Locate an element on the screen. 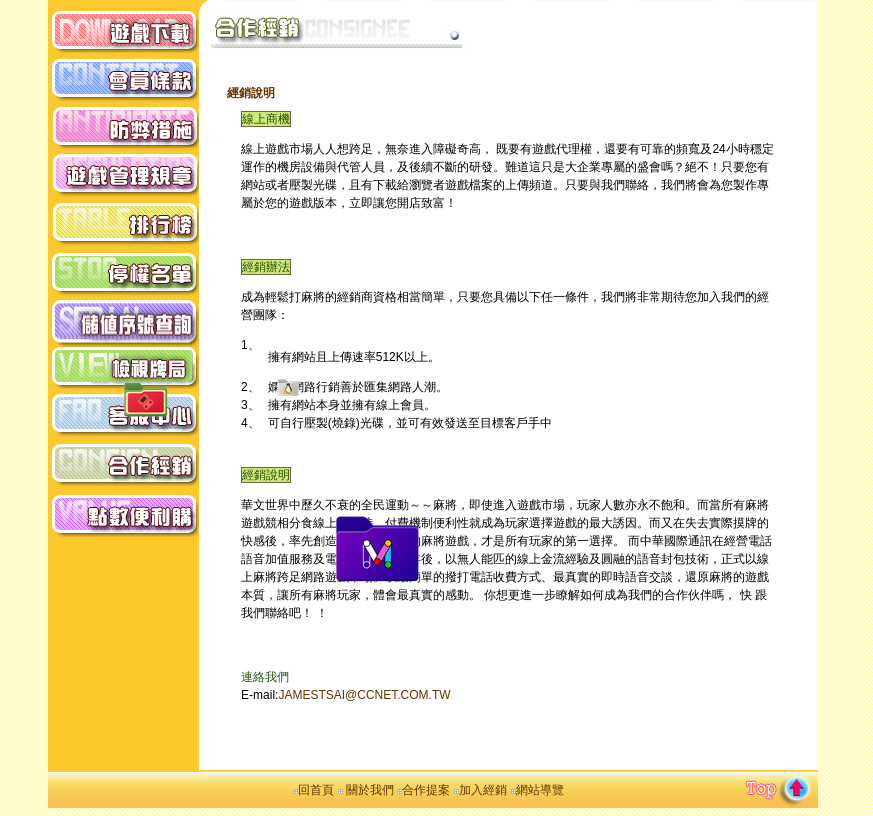 This screenshot has height=816, width=873. open linux files folder is located at coordinates (288, 388).